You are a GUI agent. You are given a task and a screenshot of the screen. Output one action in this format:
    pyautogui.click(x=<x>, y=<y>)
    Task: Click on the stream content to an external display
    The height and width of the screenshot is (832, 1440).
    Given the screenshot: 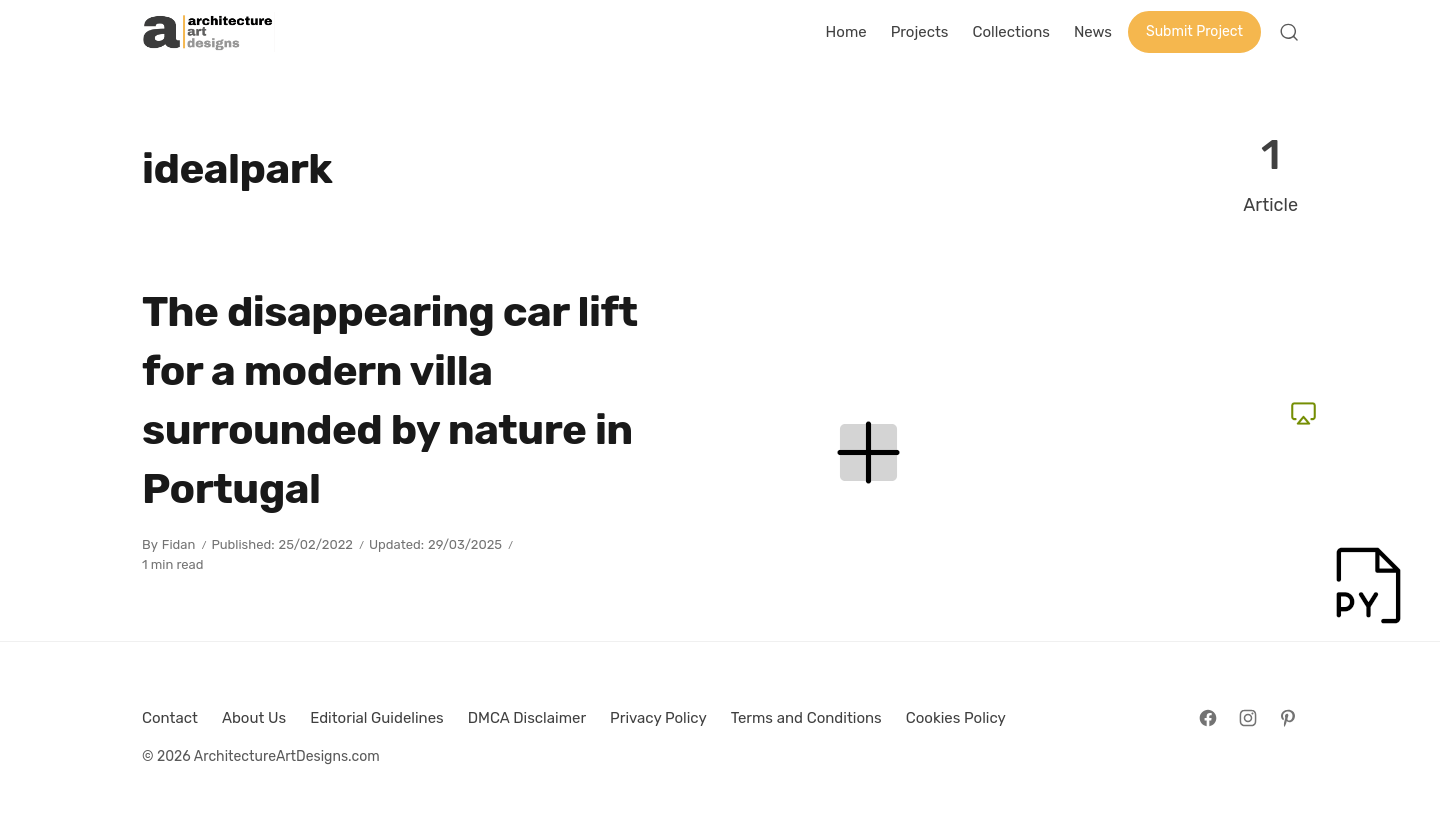 What is the action you would take?
    pyautogui.click(x=1303, y=413)
    